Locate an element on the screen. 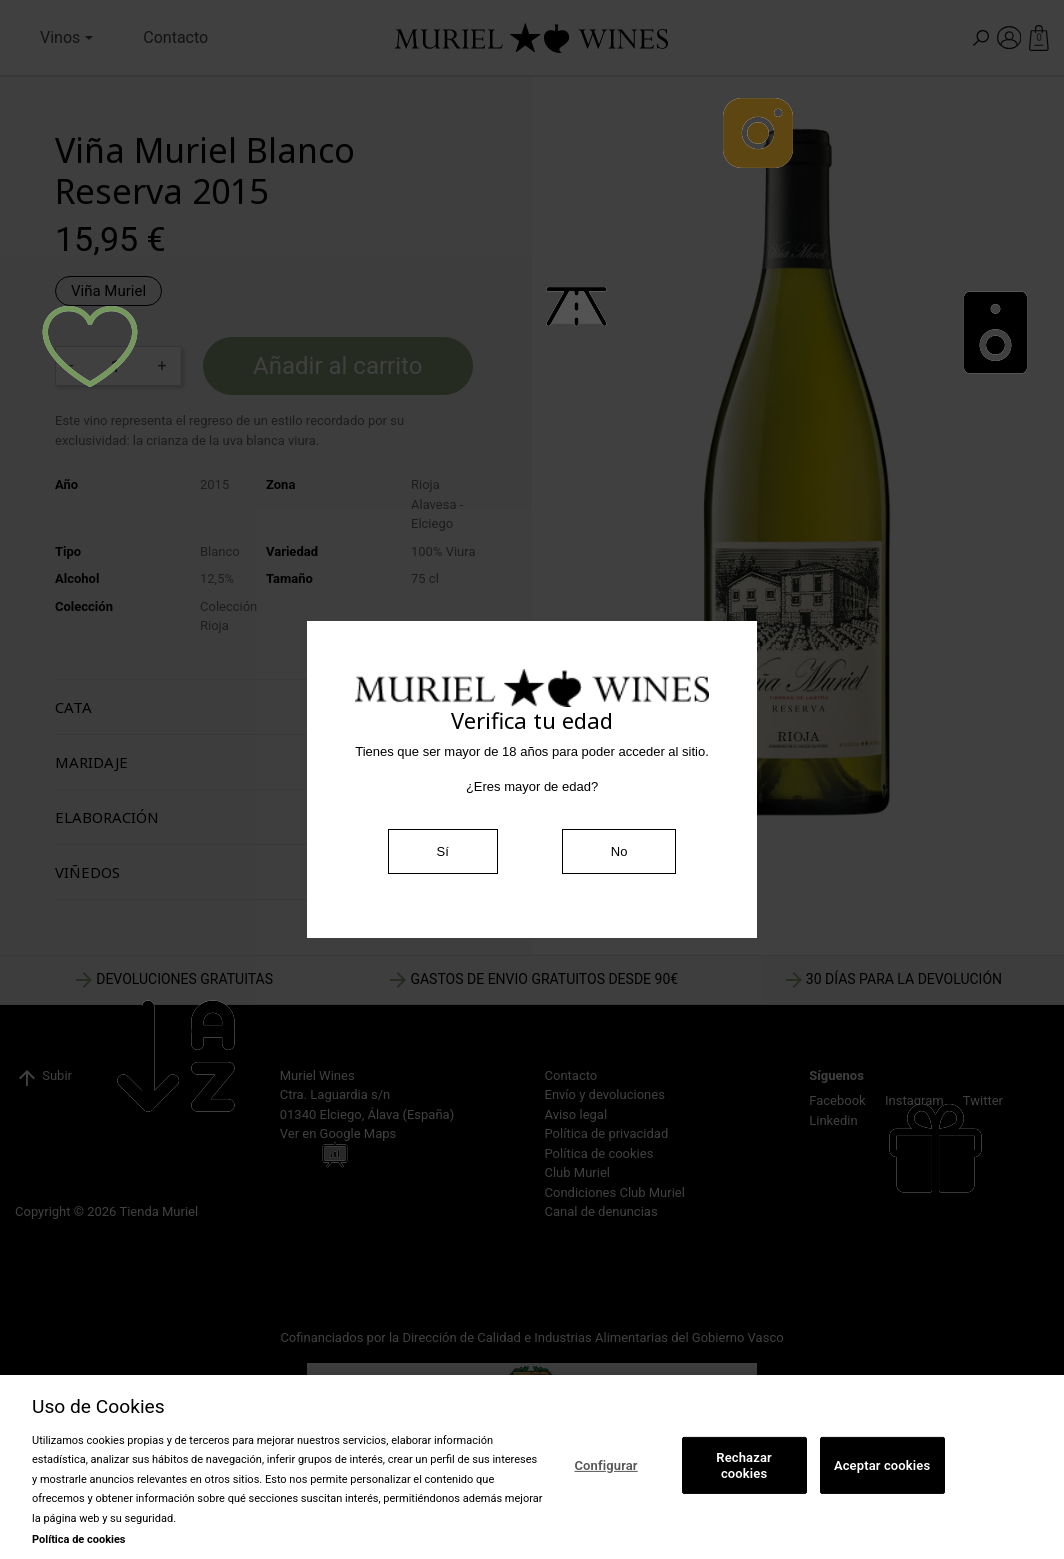 The width and height of the screenshot is (1064, 1559). add to favorites is located at coordinates (90, 343).